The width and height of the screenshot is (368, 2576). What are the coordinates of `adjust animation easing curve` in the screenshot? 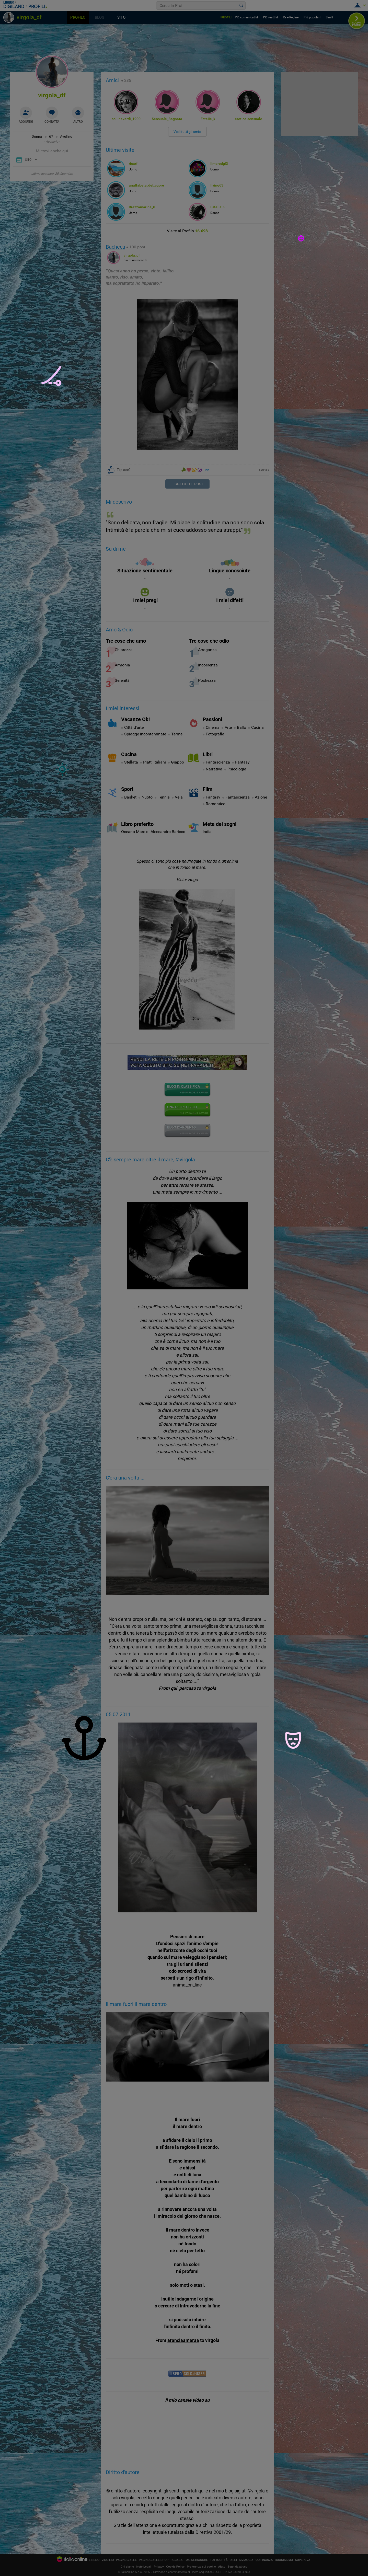 It's located at (51, 376).